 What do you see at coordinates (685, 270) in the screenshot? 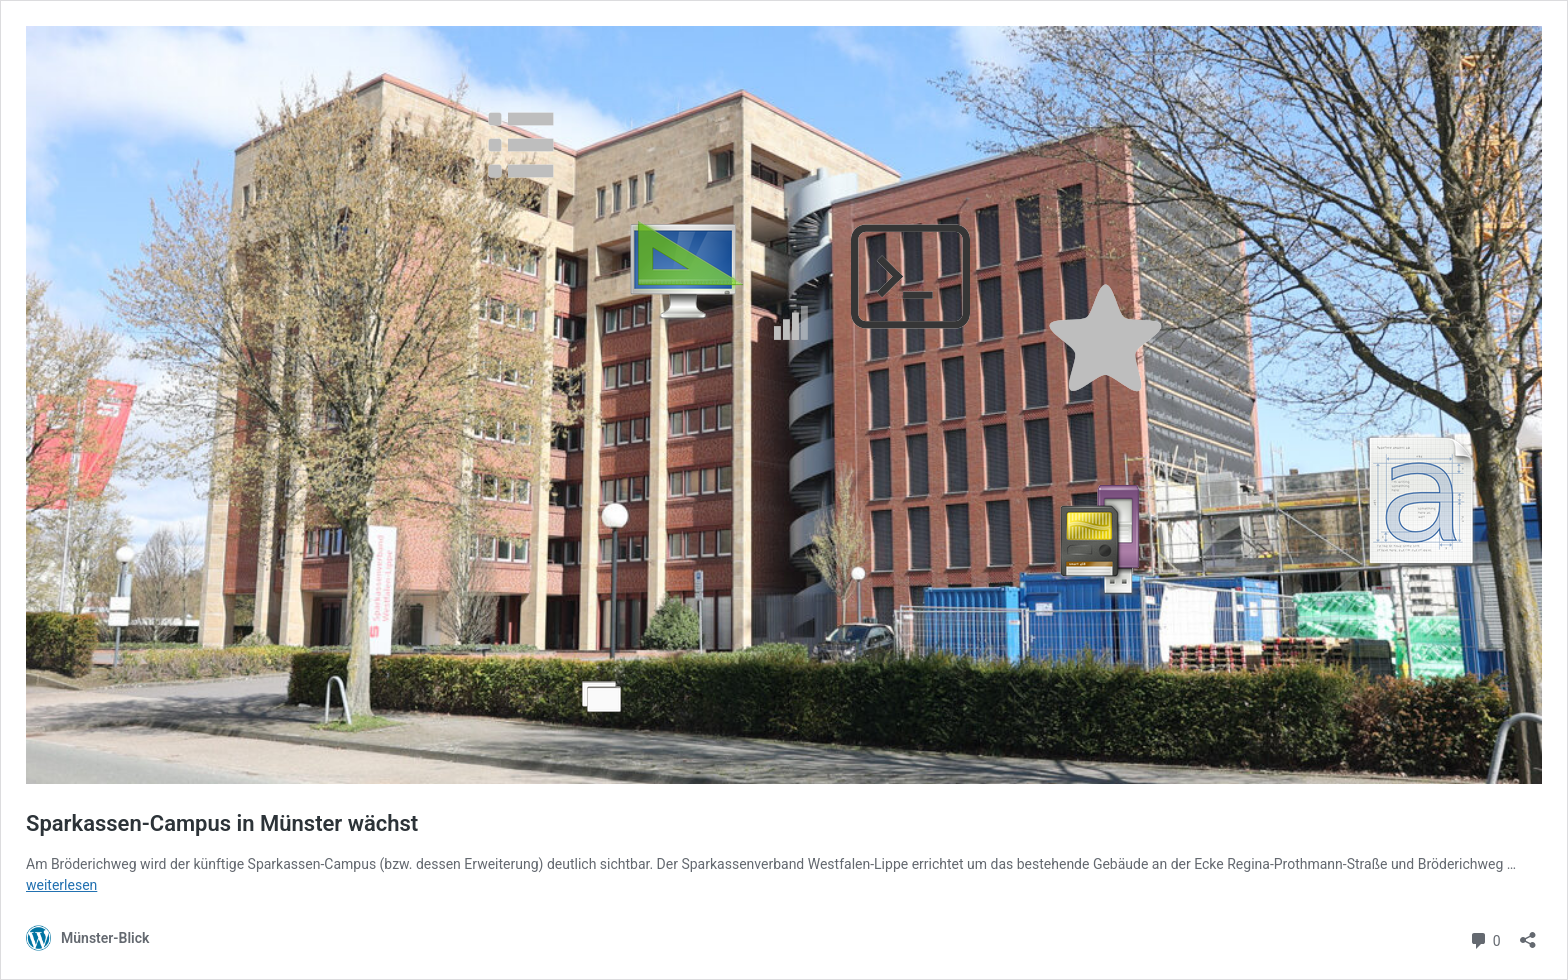
I see `access display settings` at bounding box center [685, 270].